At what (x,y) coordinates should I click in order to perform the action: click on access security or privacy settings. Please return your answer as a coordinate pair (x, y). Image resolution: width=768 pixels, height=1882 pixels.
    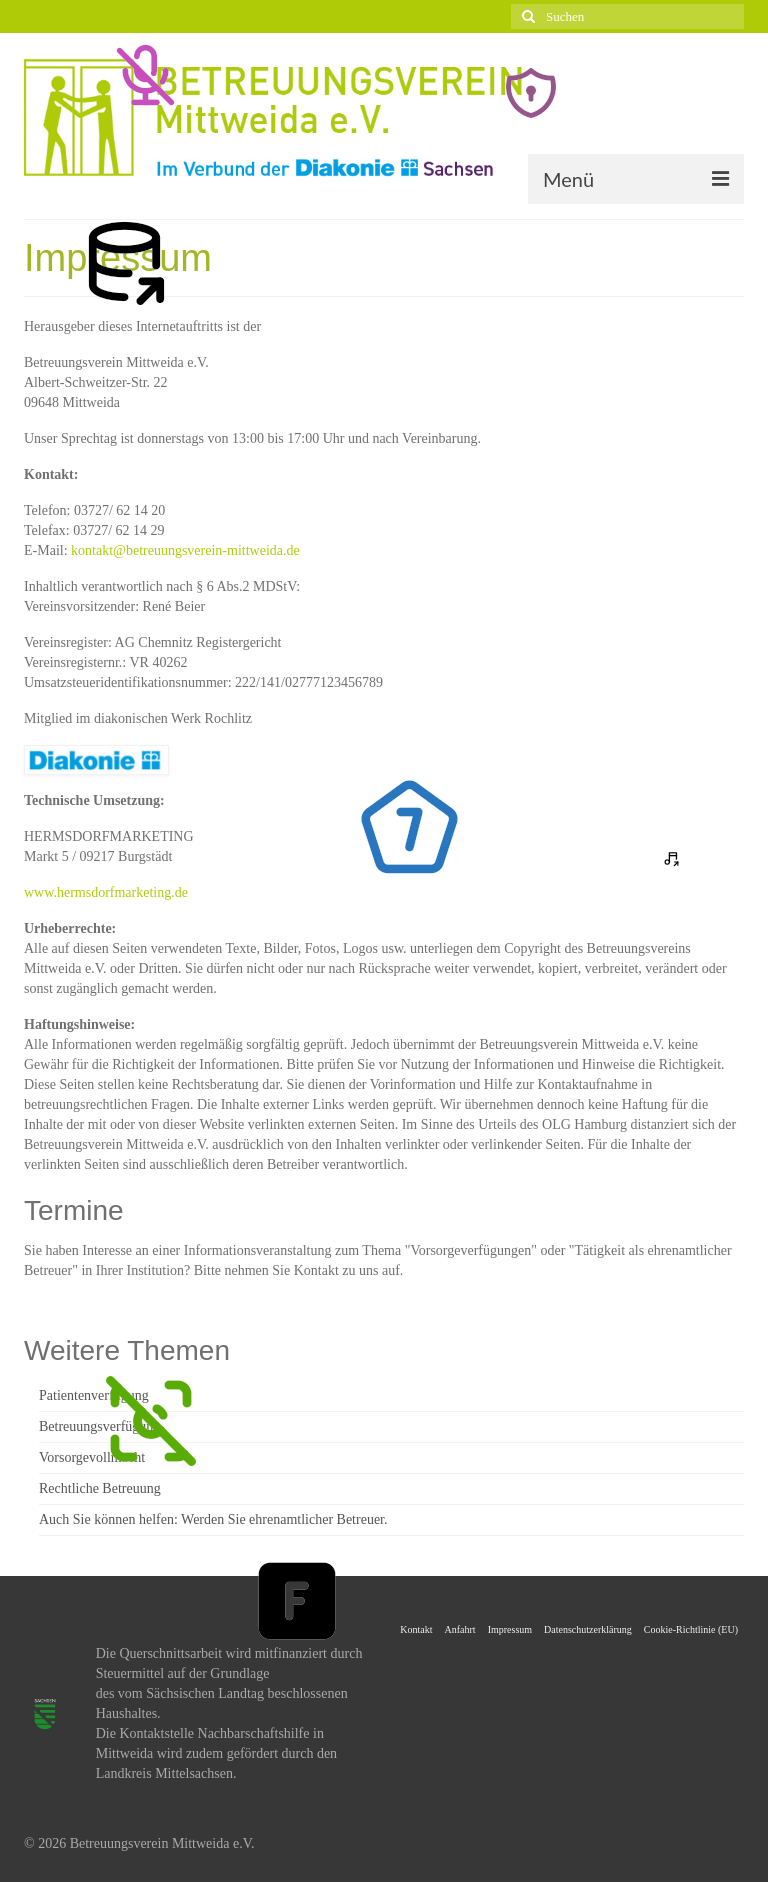
    Looking at the image, I should click on (531, 93).